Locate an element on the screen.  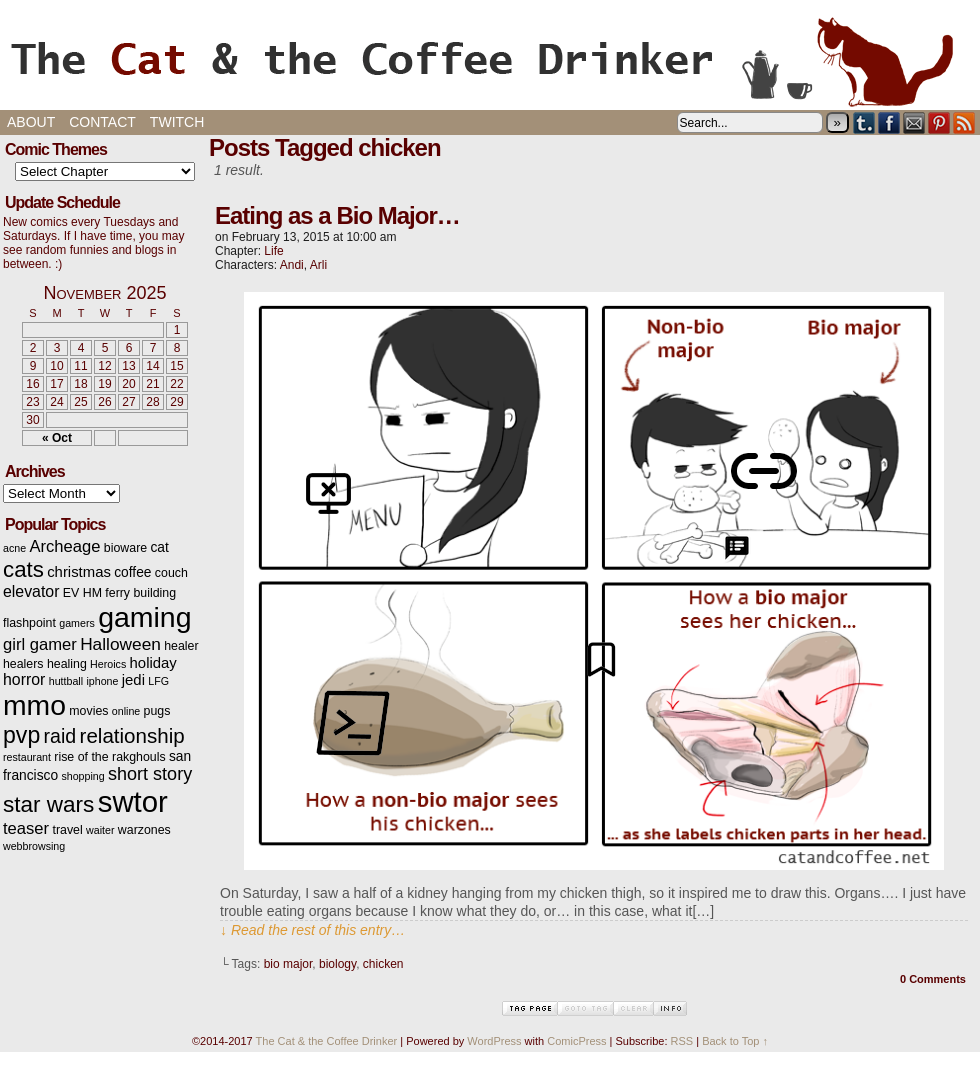
disconnect or disable display is located at coordinates (328, 493).